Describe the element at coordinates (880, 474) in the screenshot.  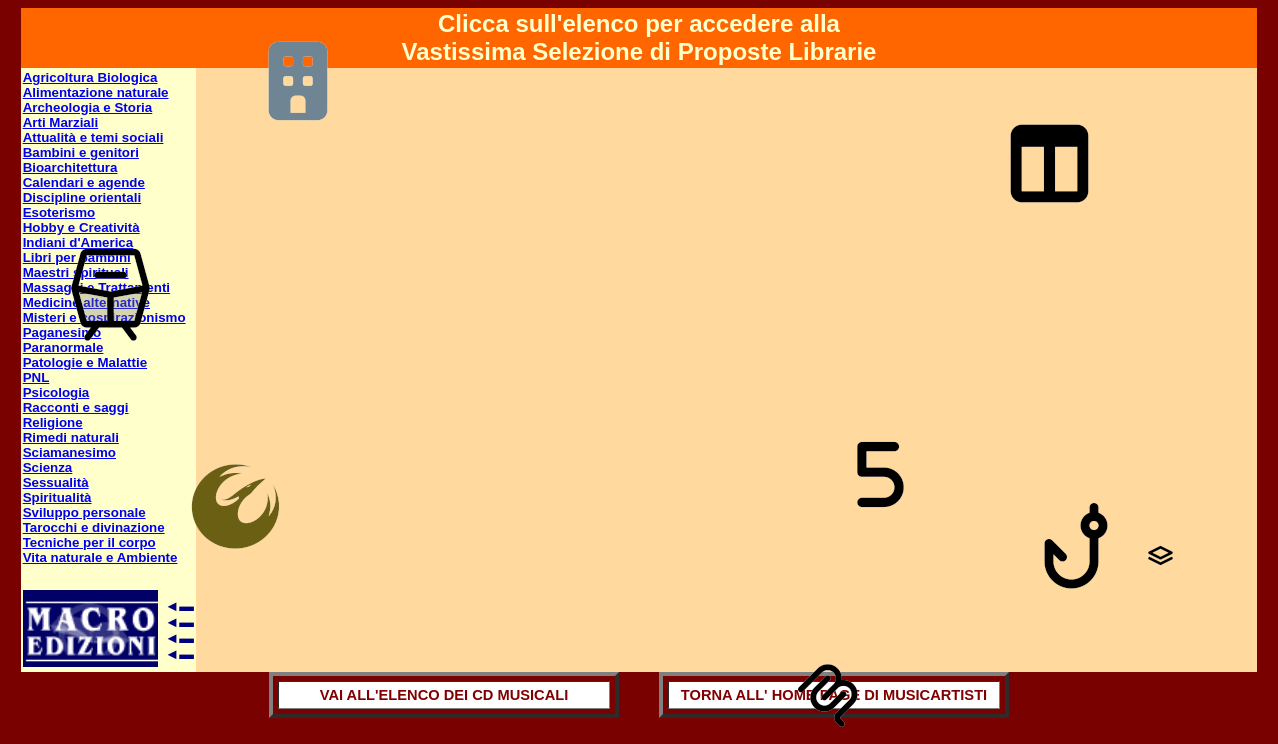
I see `indicates the number five in a list or count` at that location.